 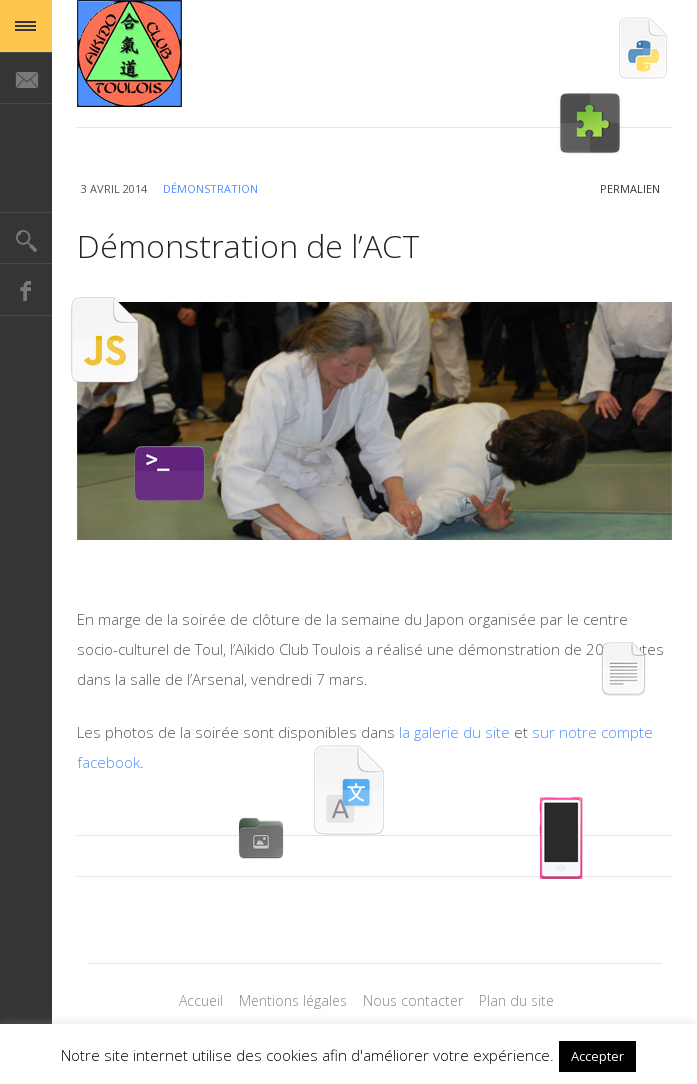 What do you see at coordinates (169, 473) in the screenshot?
I see `open terminal with root/administrator privileges` at bounding box center [169, 473].